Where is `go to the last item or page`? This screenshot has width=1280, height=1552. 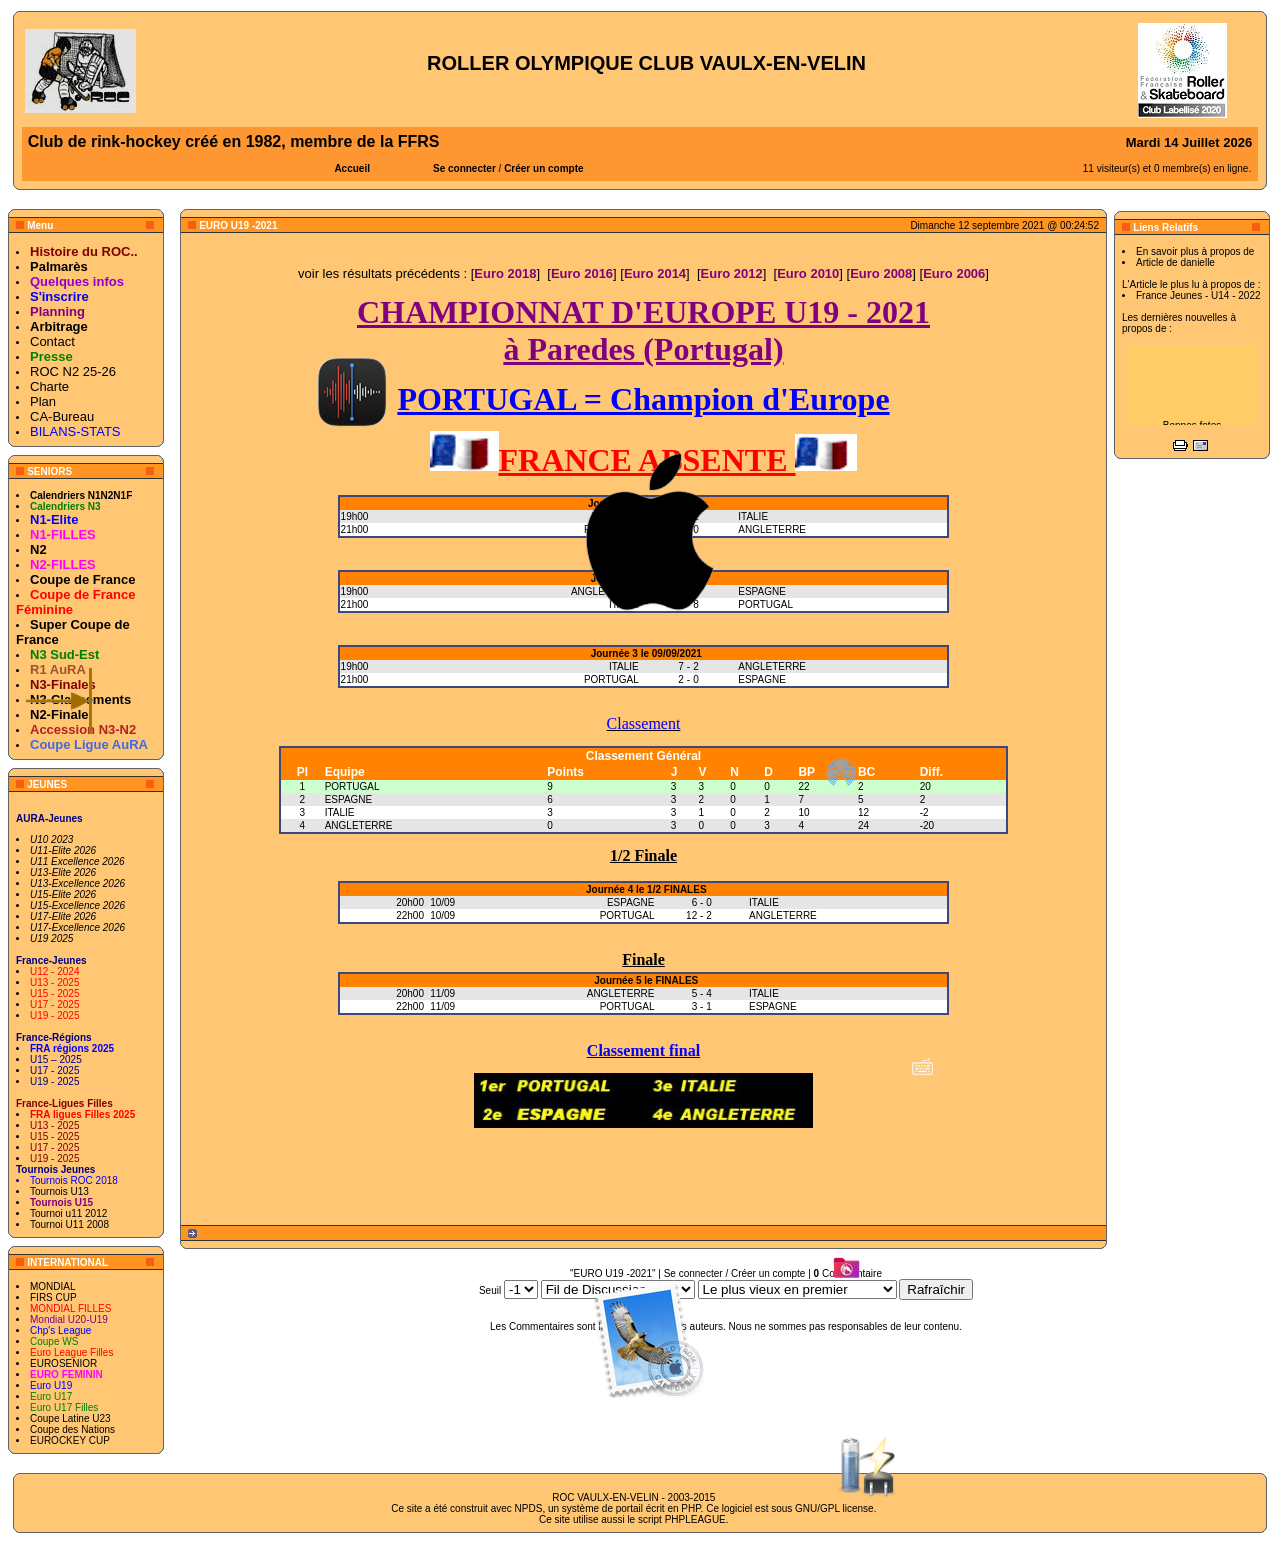 go to the last item or page is located at coordinates (59, 701).